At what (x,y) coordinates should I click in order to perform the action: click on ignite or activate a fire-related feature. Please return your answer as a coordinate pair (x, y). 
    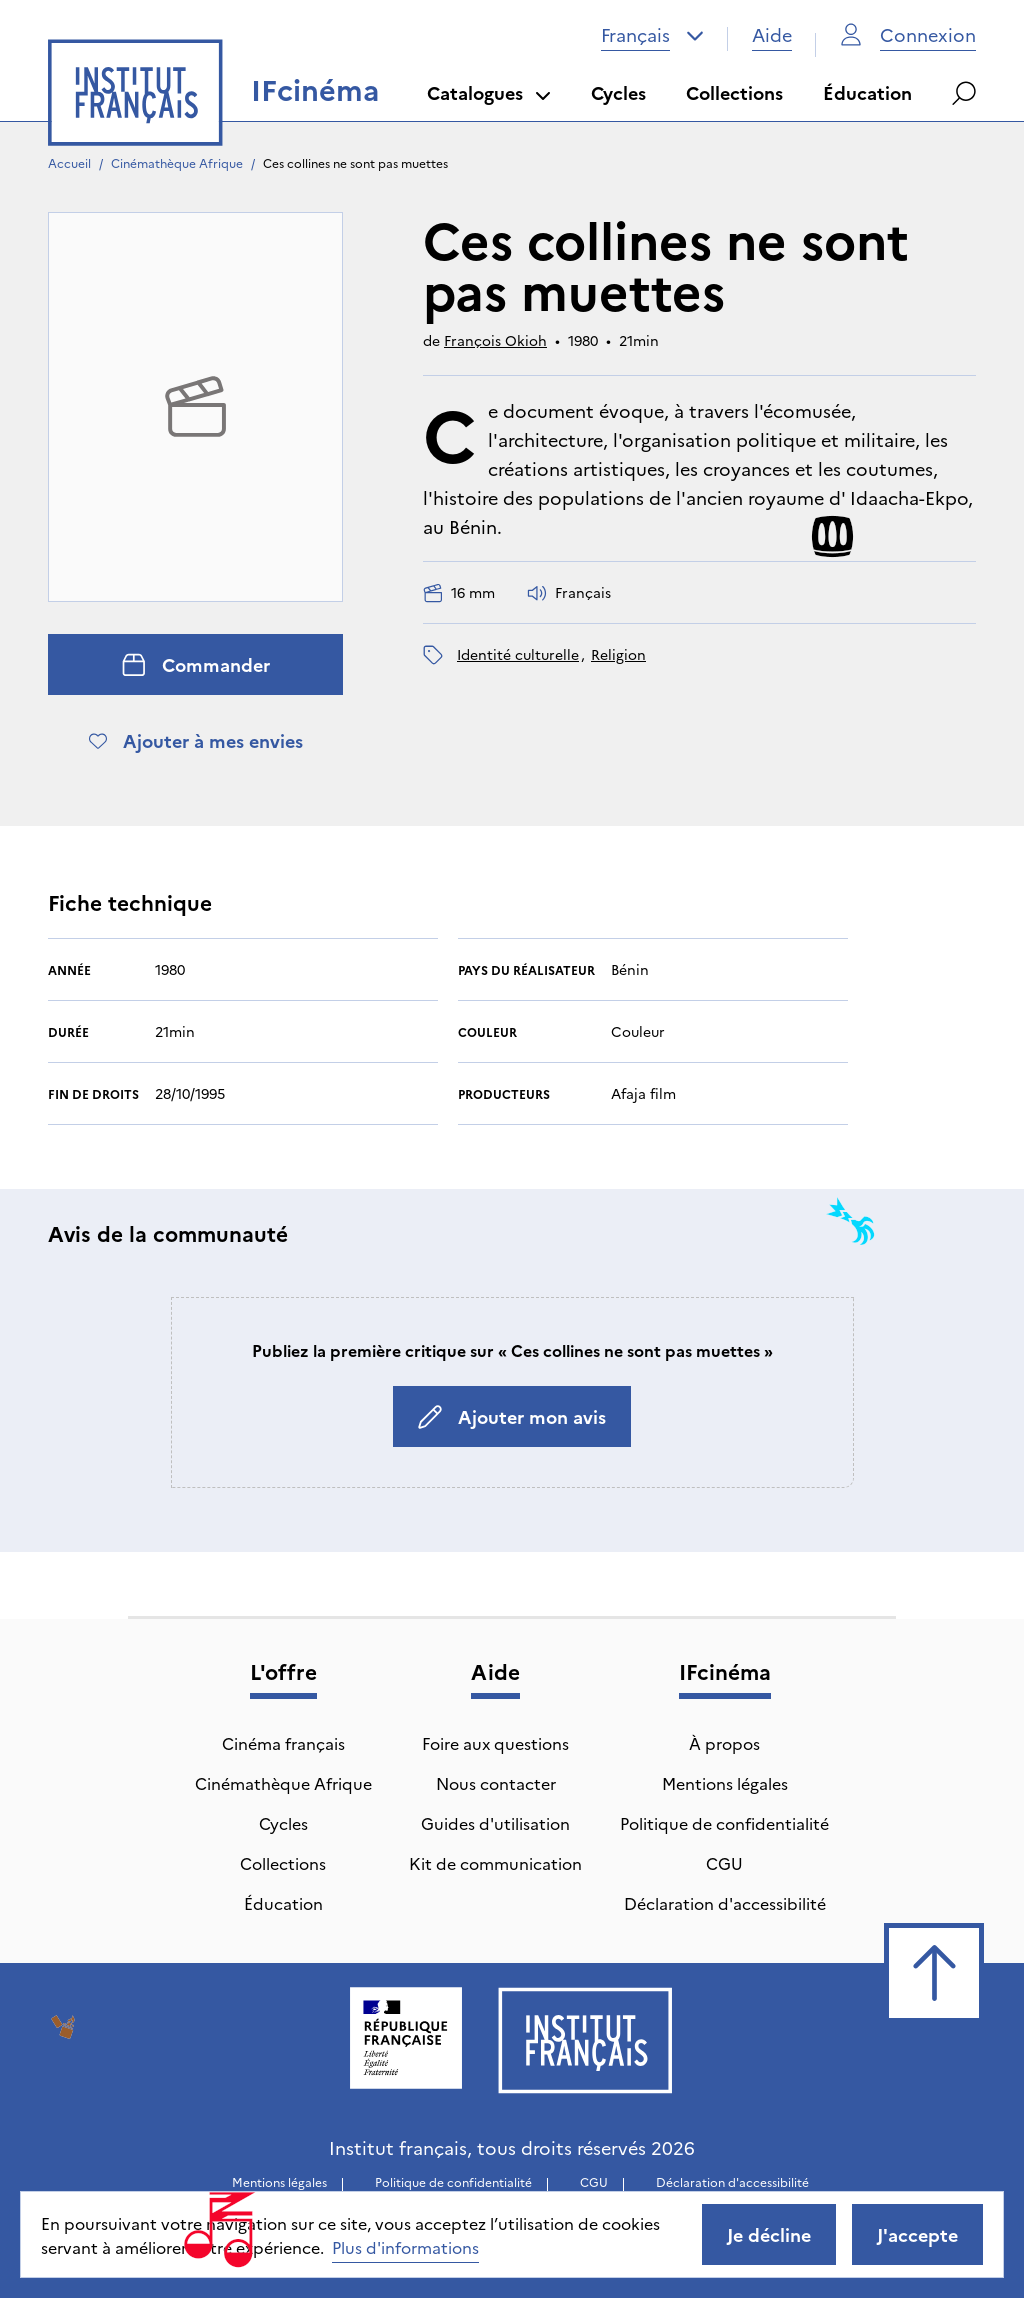
    Looking at the image, I should click on (63, 2027).